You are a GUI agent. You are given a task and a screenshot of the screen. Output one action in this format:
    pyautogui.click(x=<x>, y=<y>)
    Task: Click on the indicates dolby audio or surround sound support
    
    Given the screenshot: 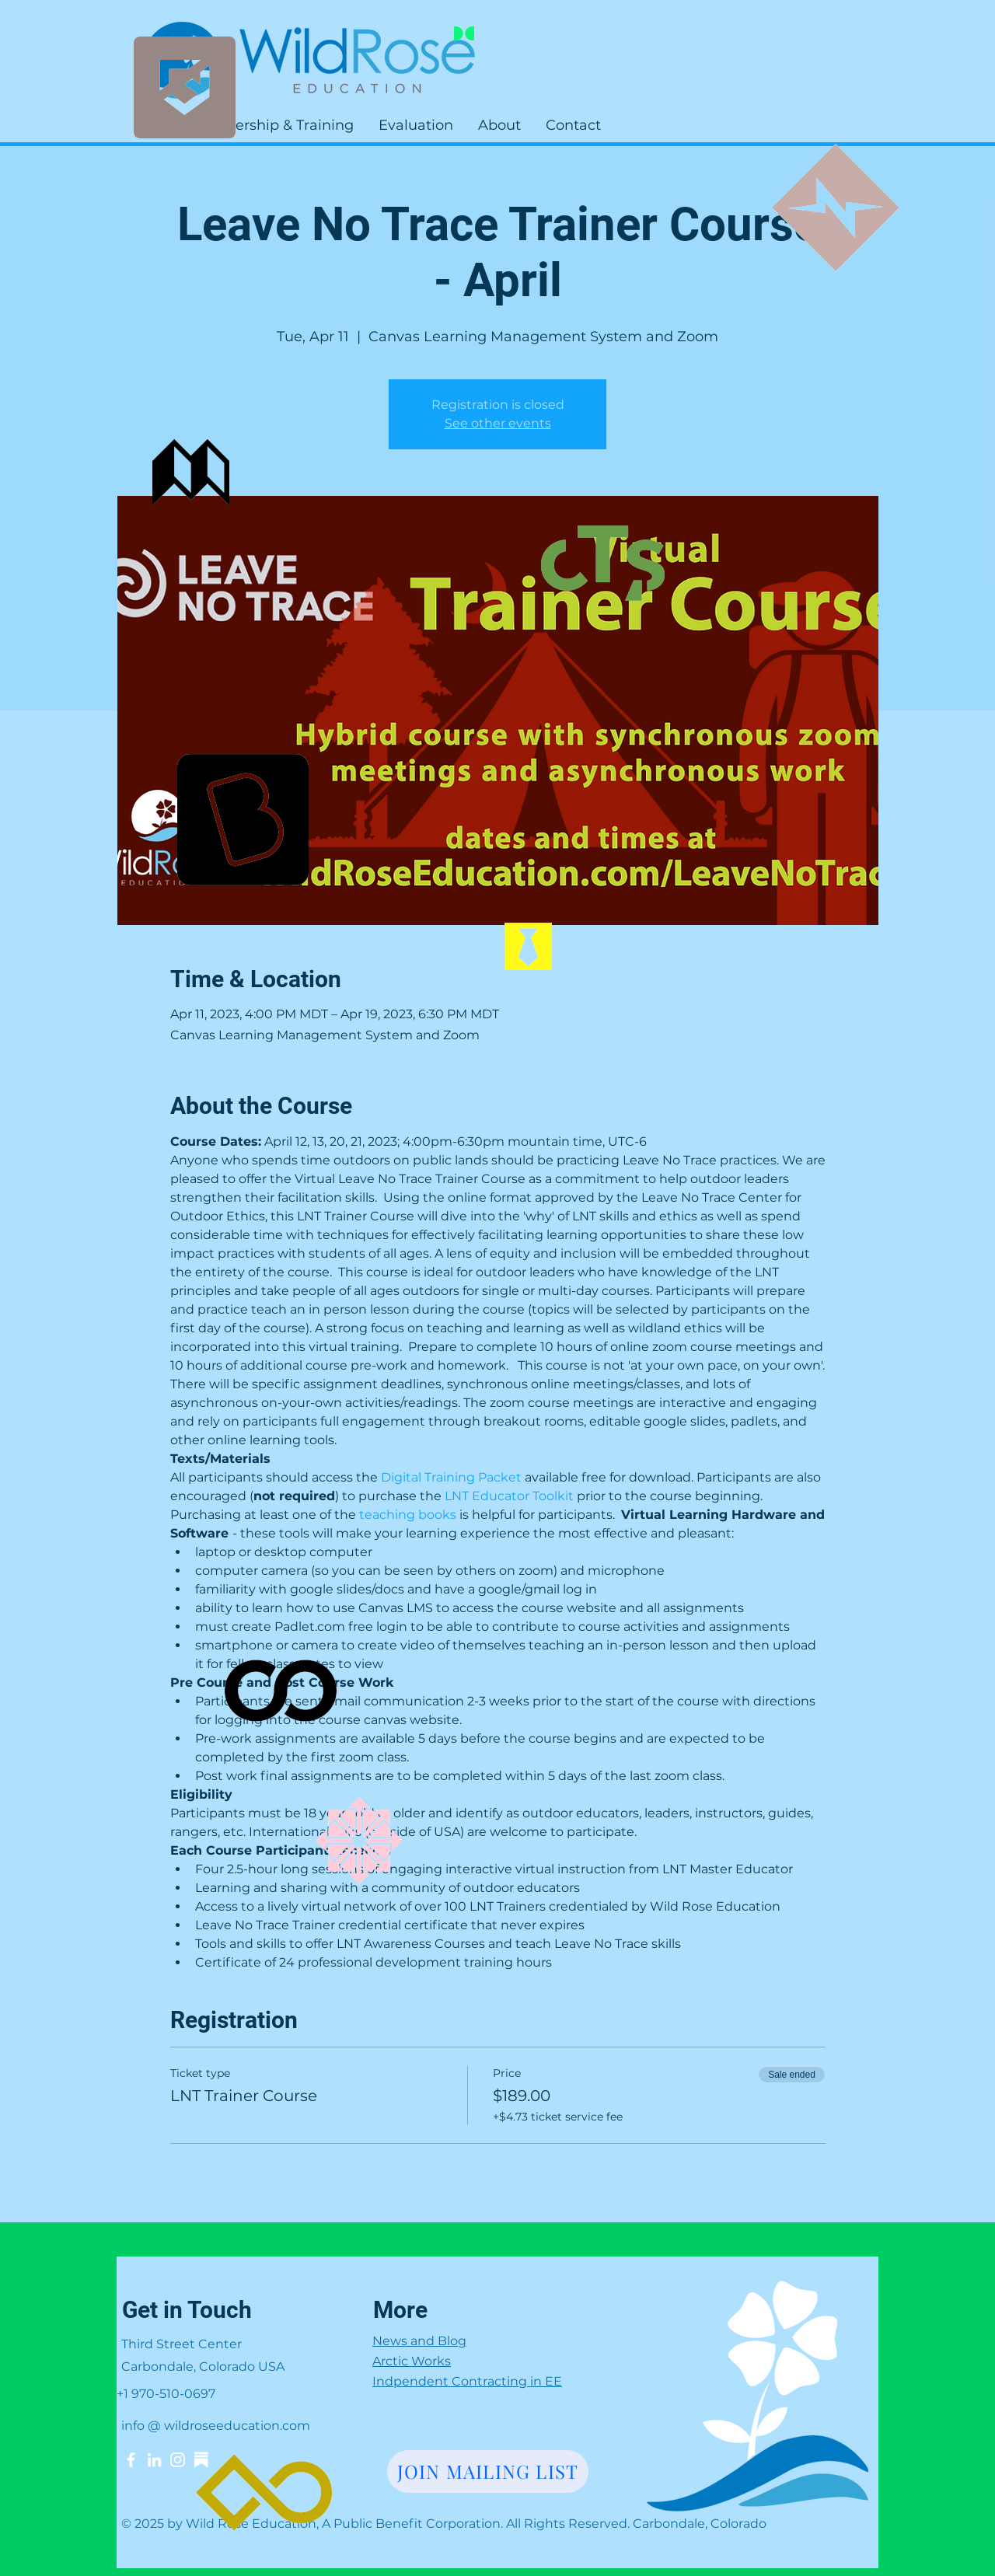 What is the action you would take?
    pyautogui.click(x=464, y=33)
    